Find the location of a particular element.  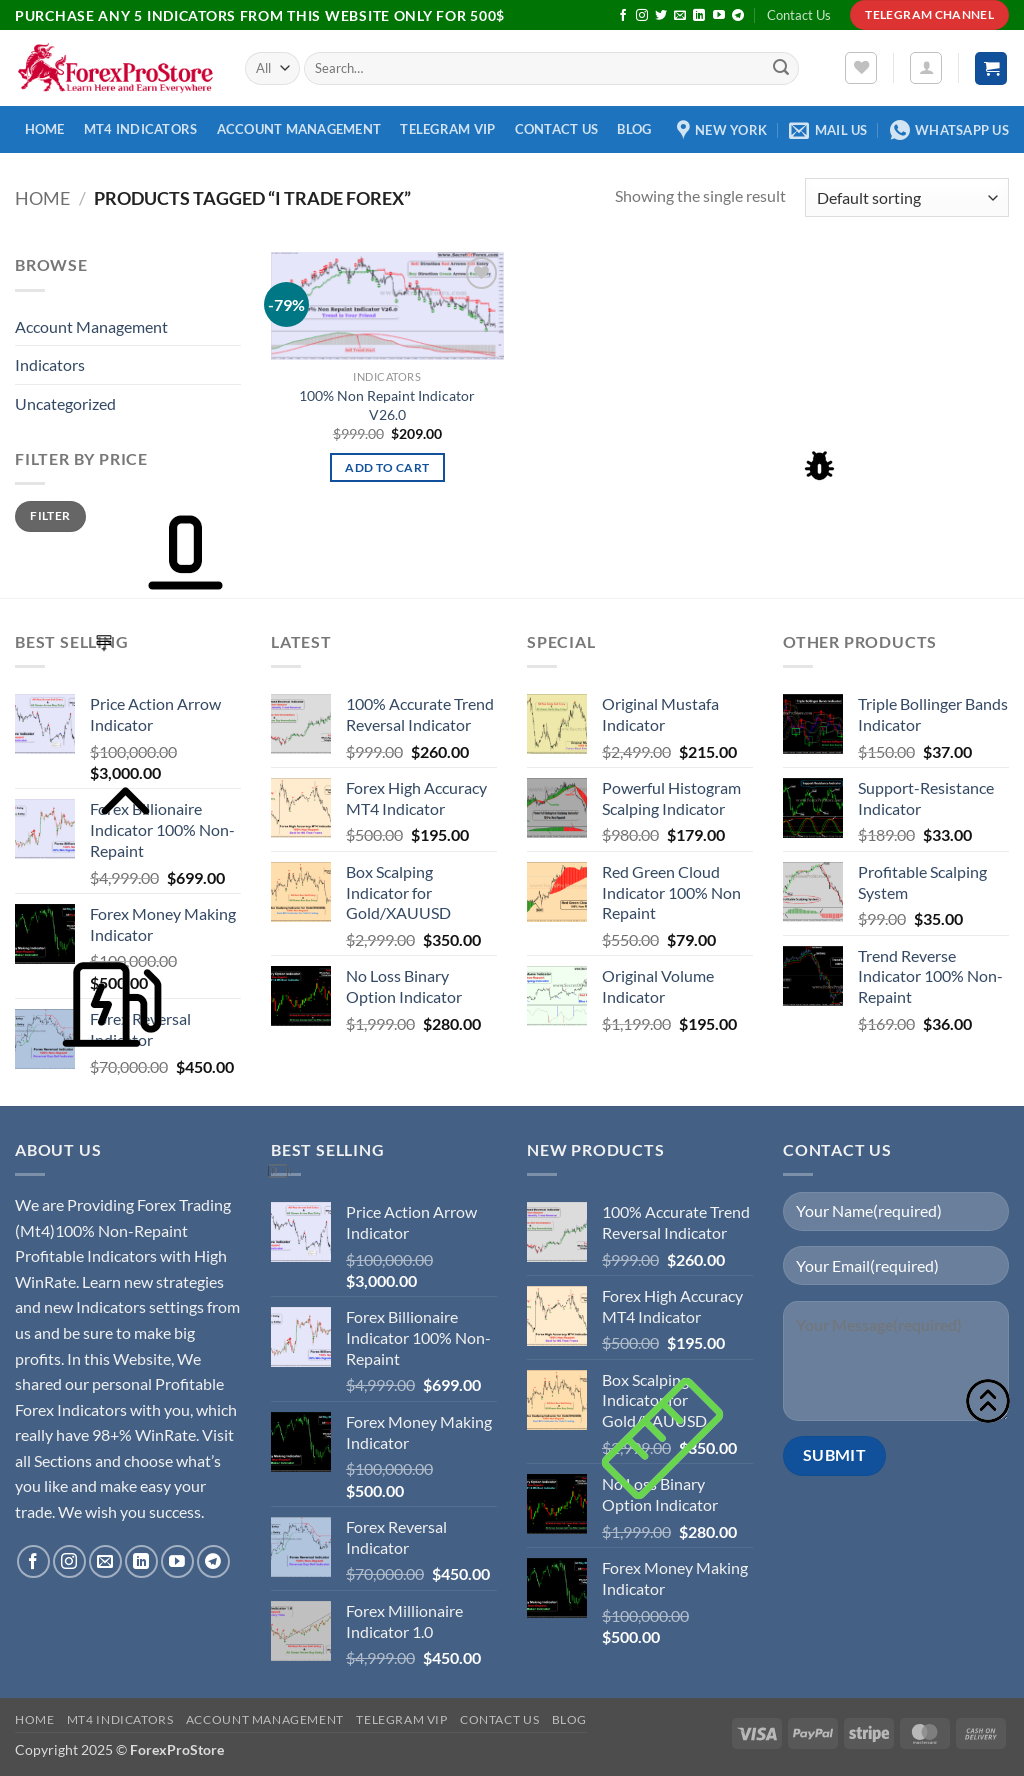

align selected elements to the bottom is located at coordinates (185, 552).